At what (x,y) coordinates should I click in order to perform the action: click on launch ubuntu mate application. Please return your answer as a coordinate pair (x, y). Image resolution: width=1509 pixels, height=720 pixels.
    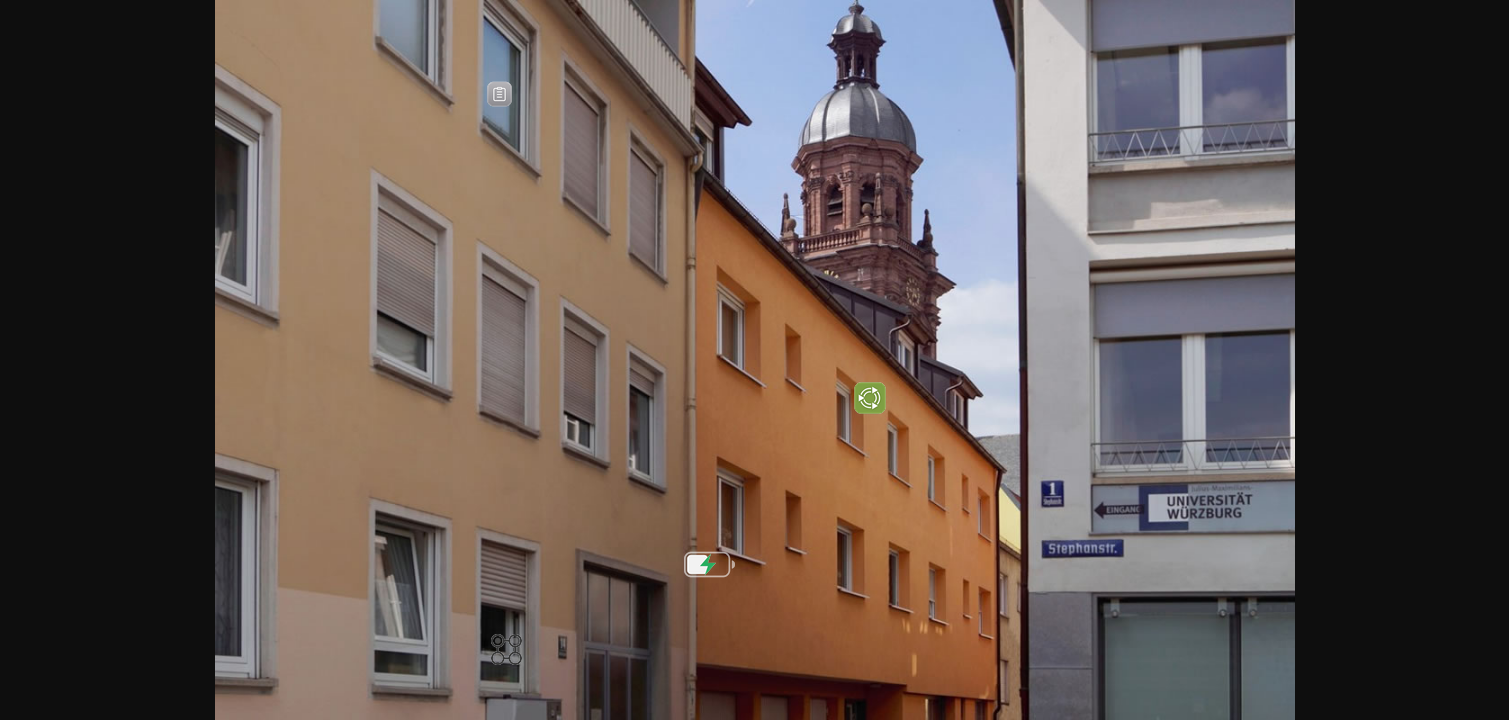
    Looking at the image, I should click on (870, 398).